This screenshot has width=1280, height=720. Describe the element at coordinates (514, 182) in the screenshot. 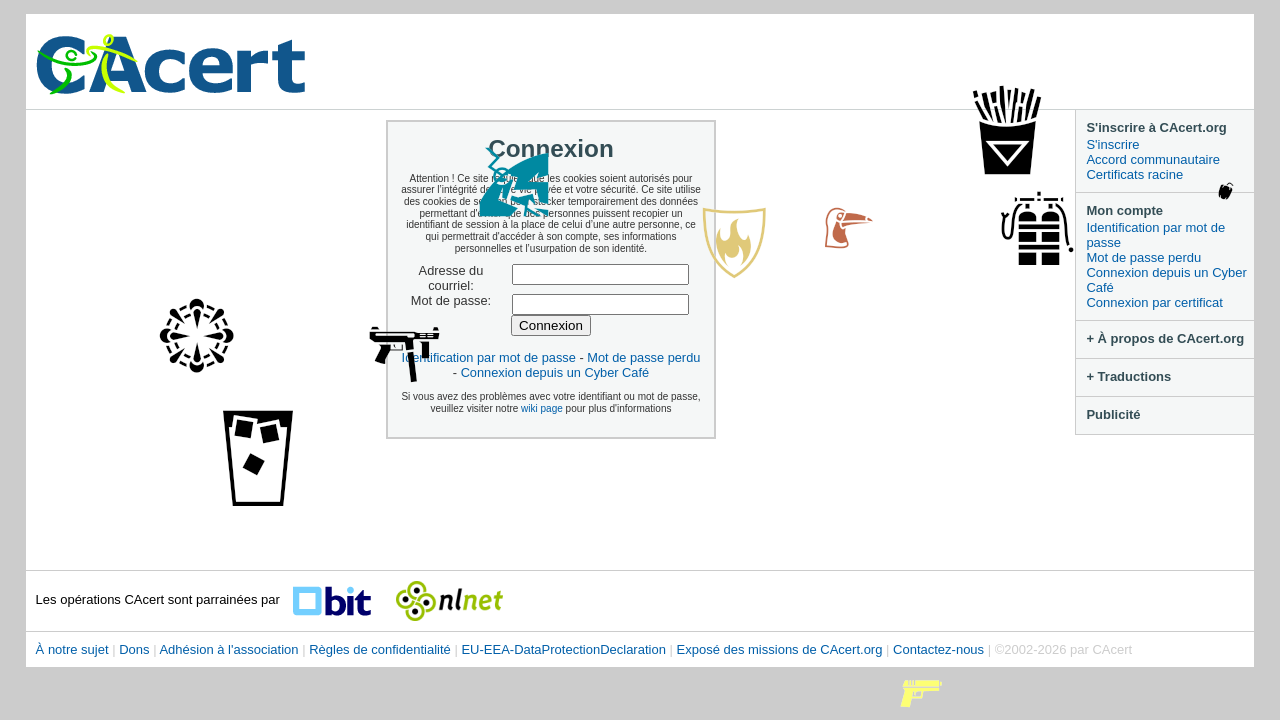

I see `activate a lightning-based attack or ability` at that location.